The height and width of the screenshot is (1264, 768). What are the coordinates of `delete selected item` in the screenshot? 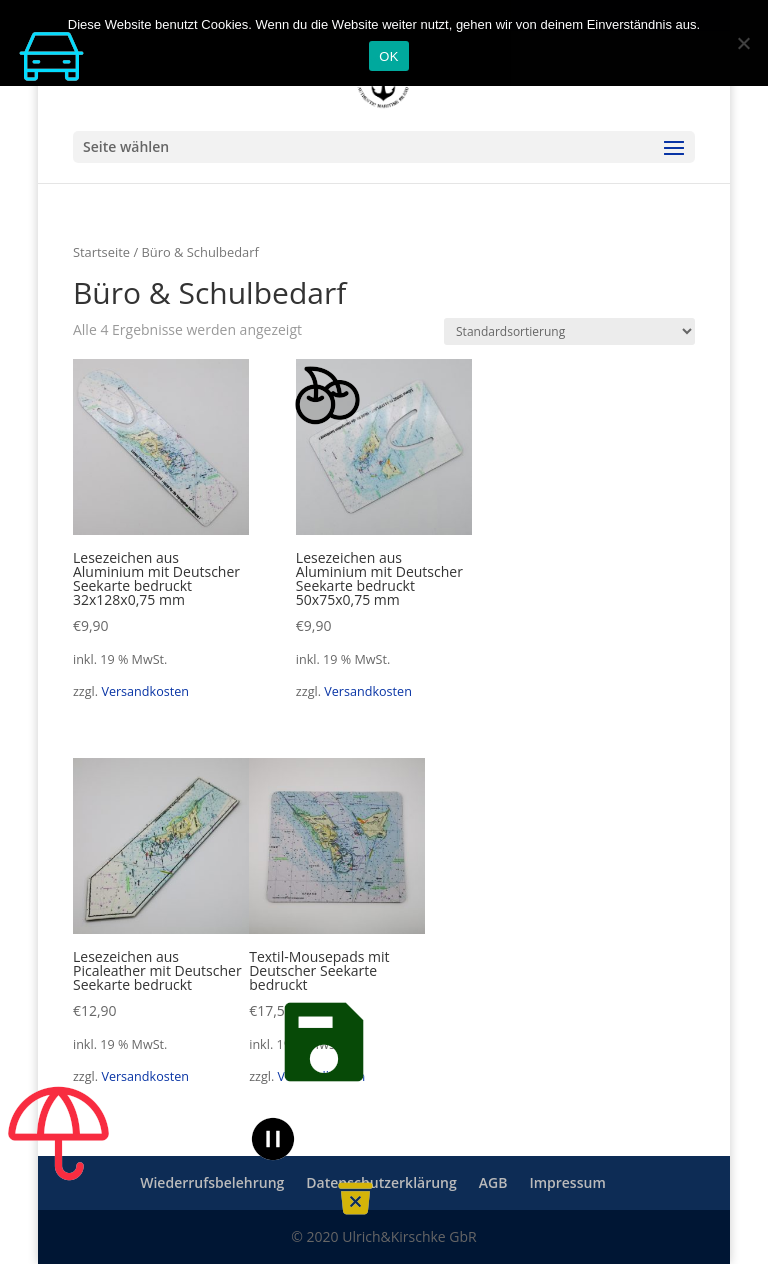 It's located at (355, 1198).